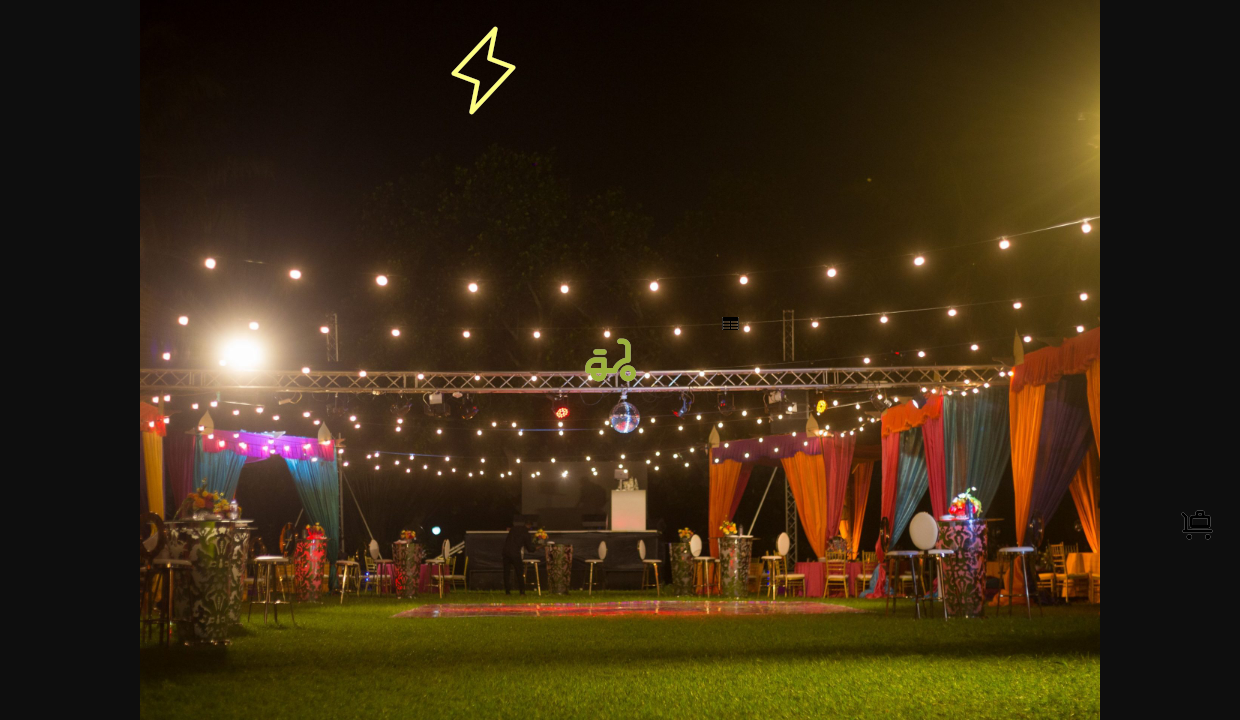  I want to click on select moped or scooter delivery, so click(612, 360).